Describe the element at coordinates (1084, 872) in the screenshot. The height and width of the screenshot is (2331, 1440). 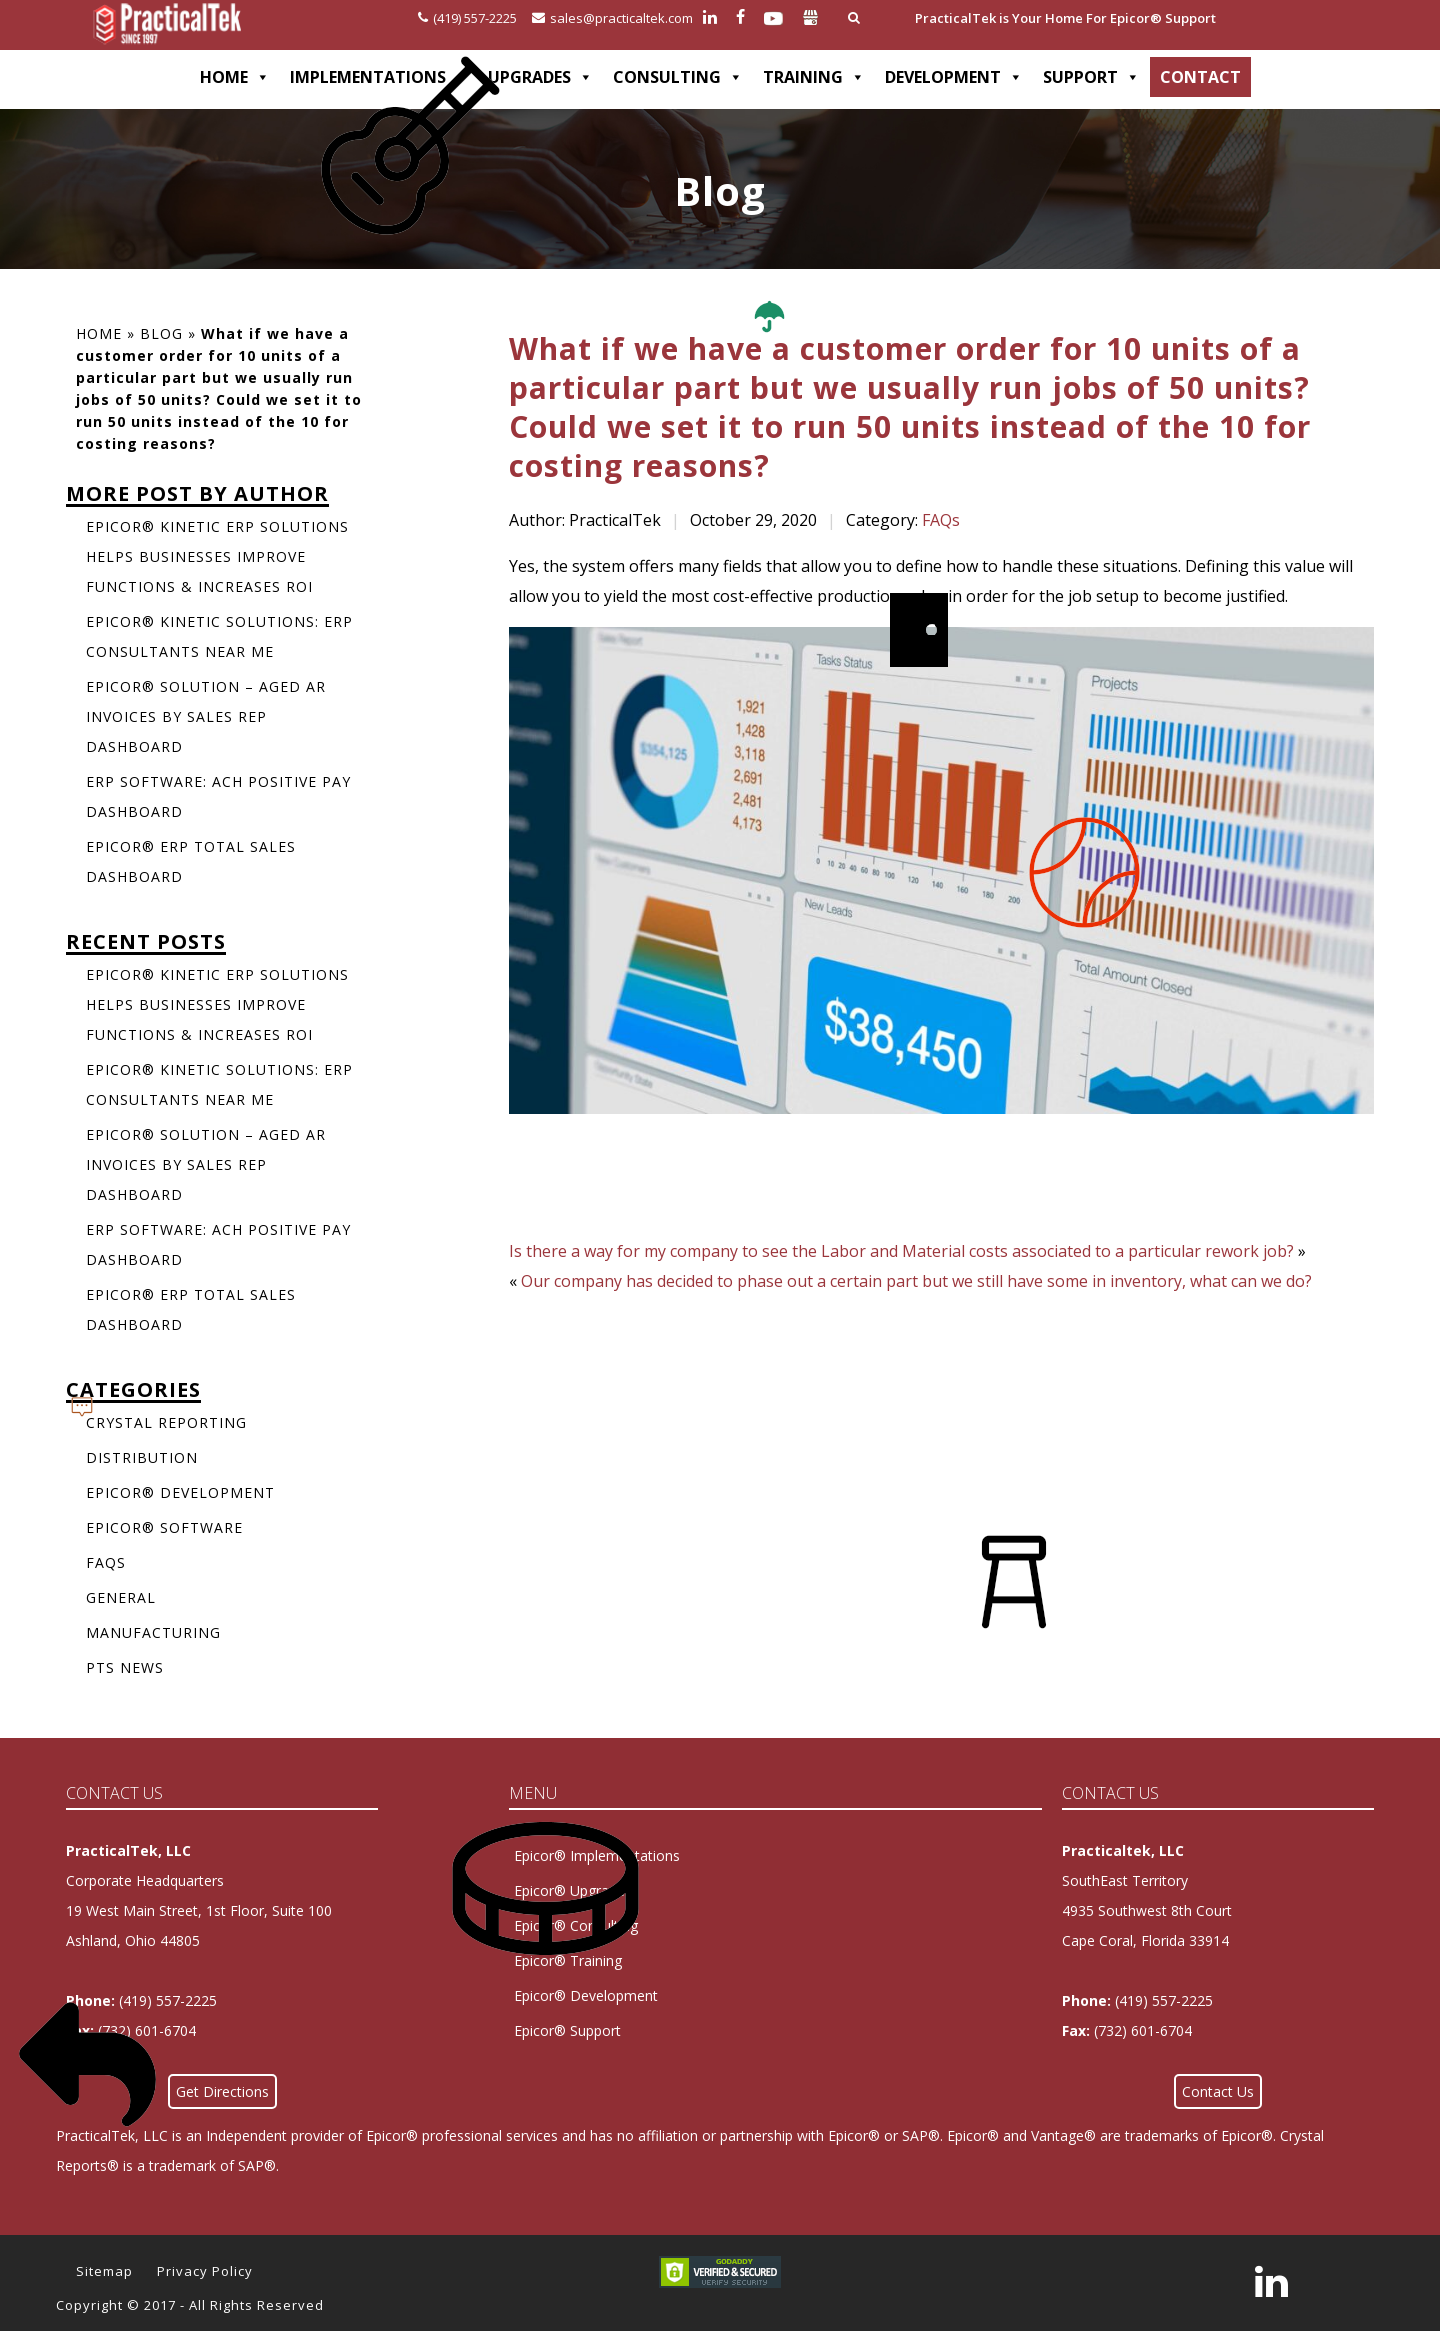
I see `access tennis or sports-related features` at that location.